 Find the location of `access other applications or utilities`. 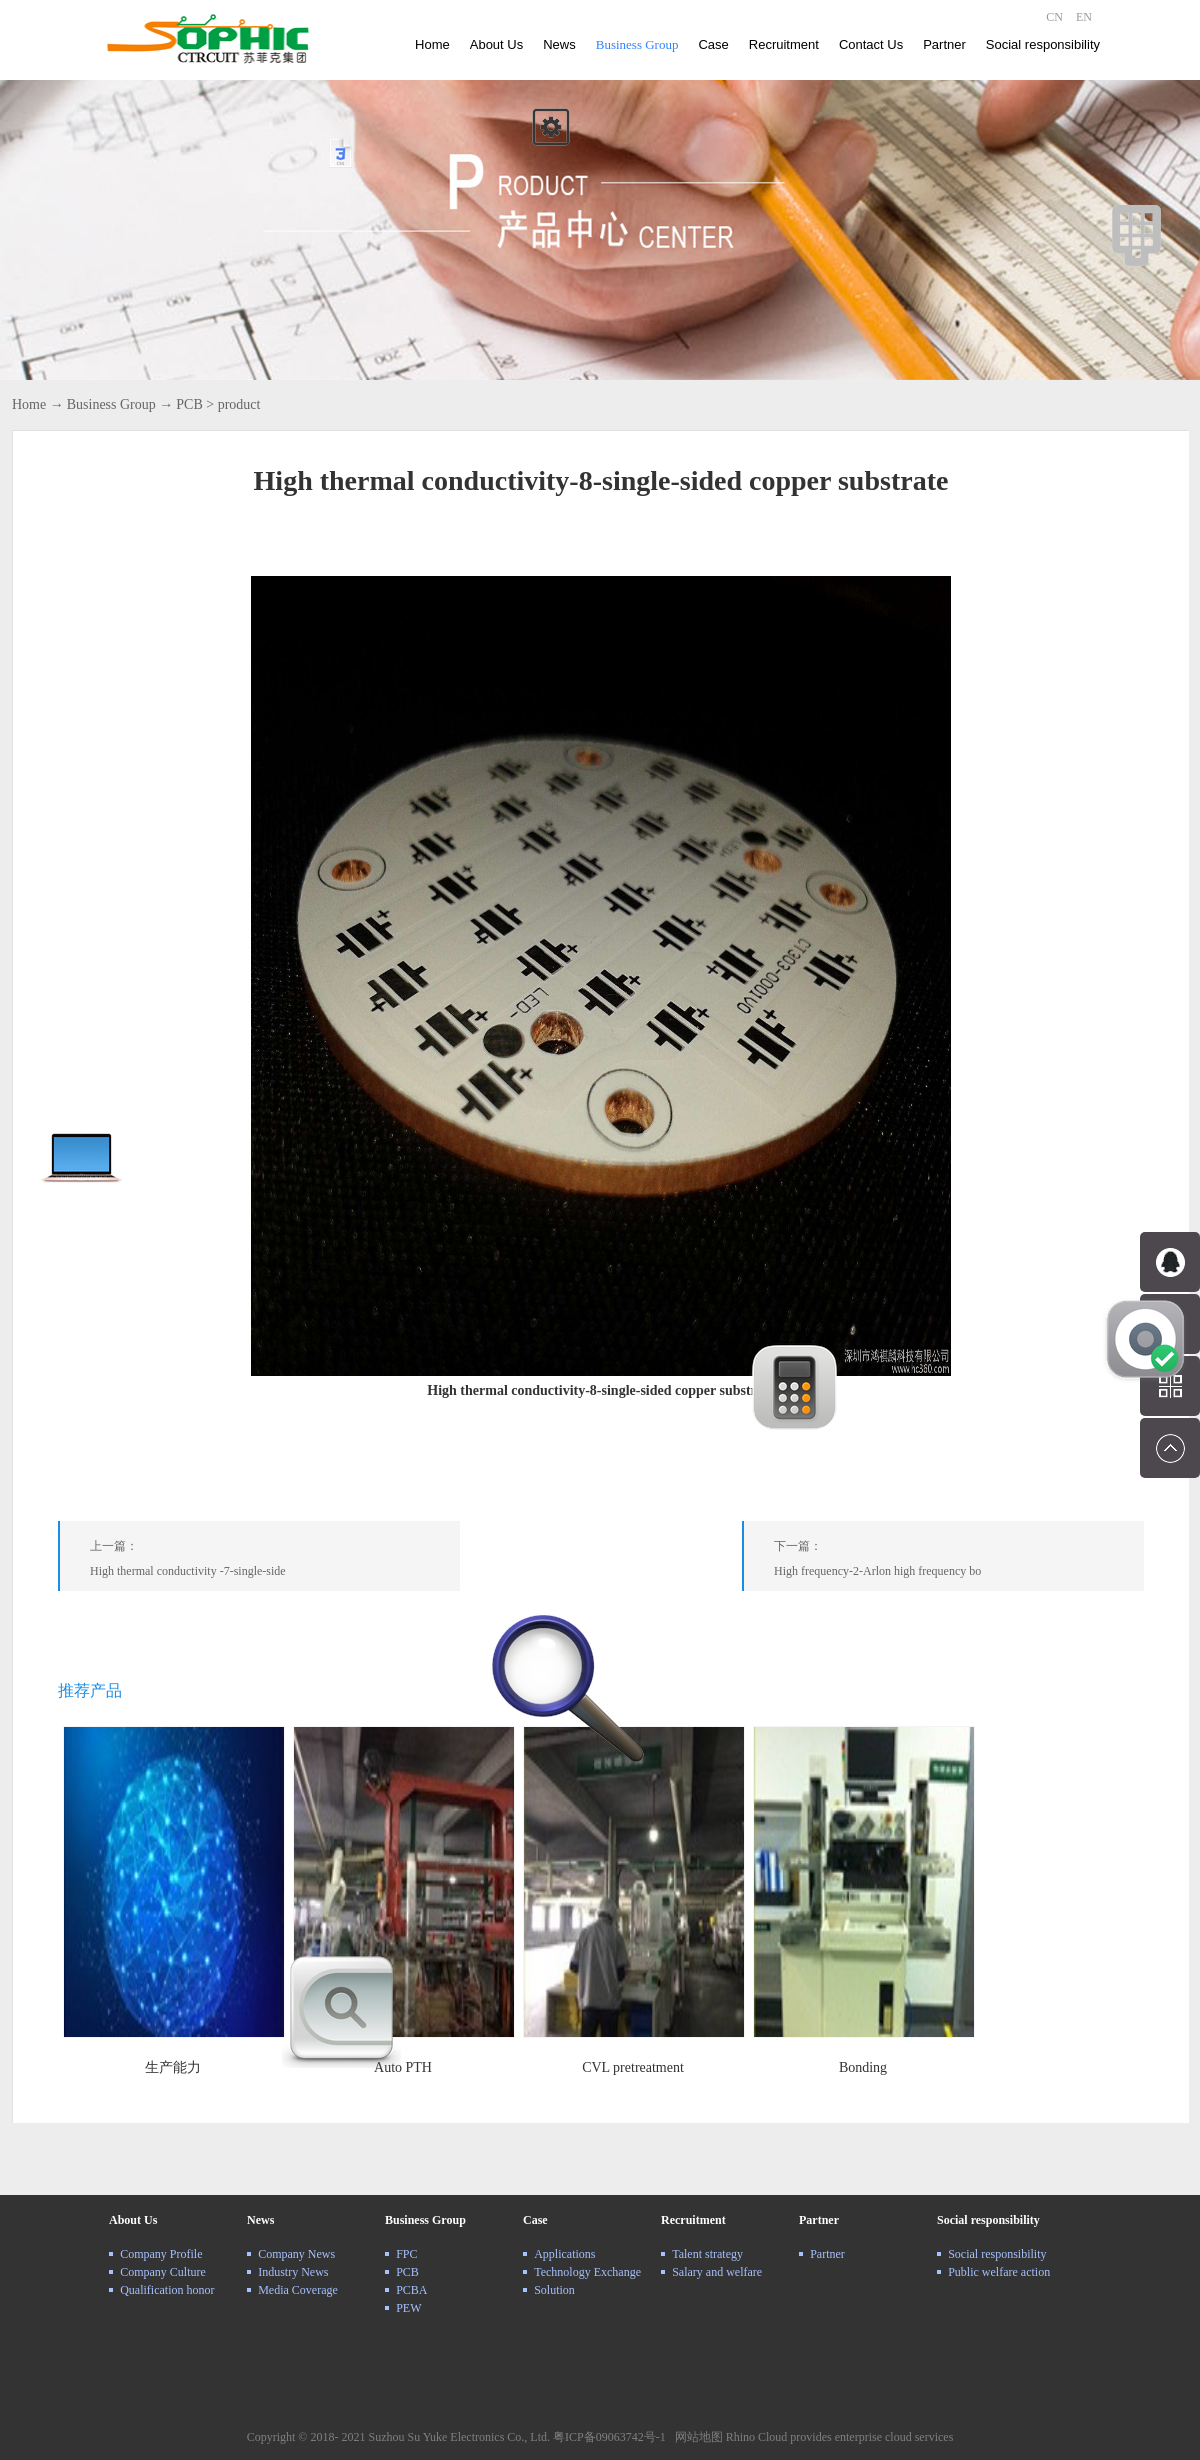

access other applications or utilities is located at coordinates (551, 127).